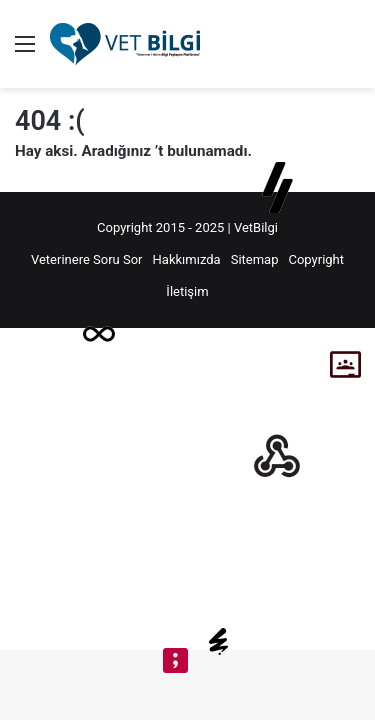  Describe the element at coordinates (345, 364) in the screenshot. I see `open Google Classroom app` at that location.